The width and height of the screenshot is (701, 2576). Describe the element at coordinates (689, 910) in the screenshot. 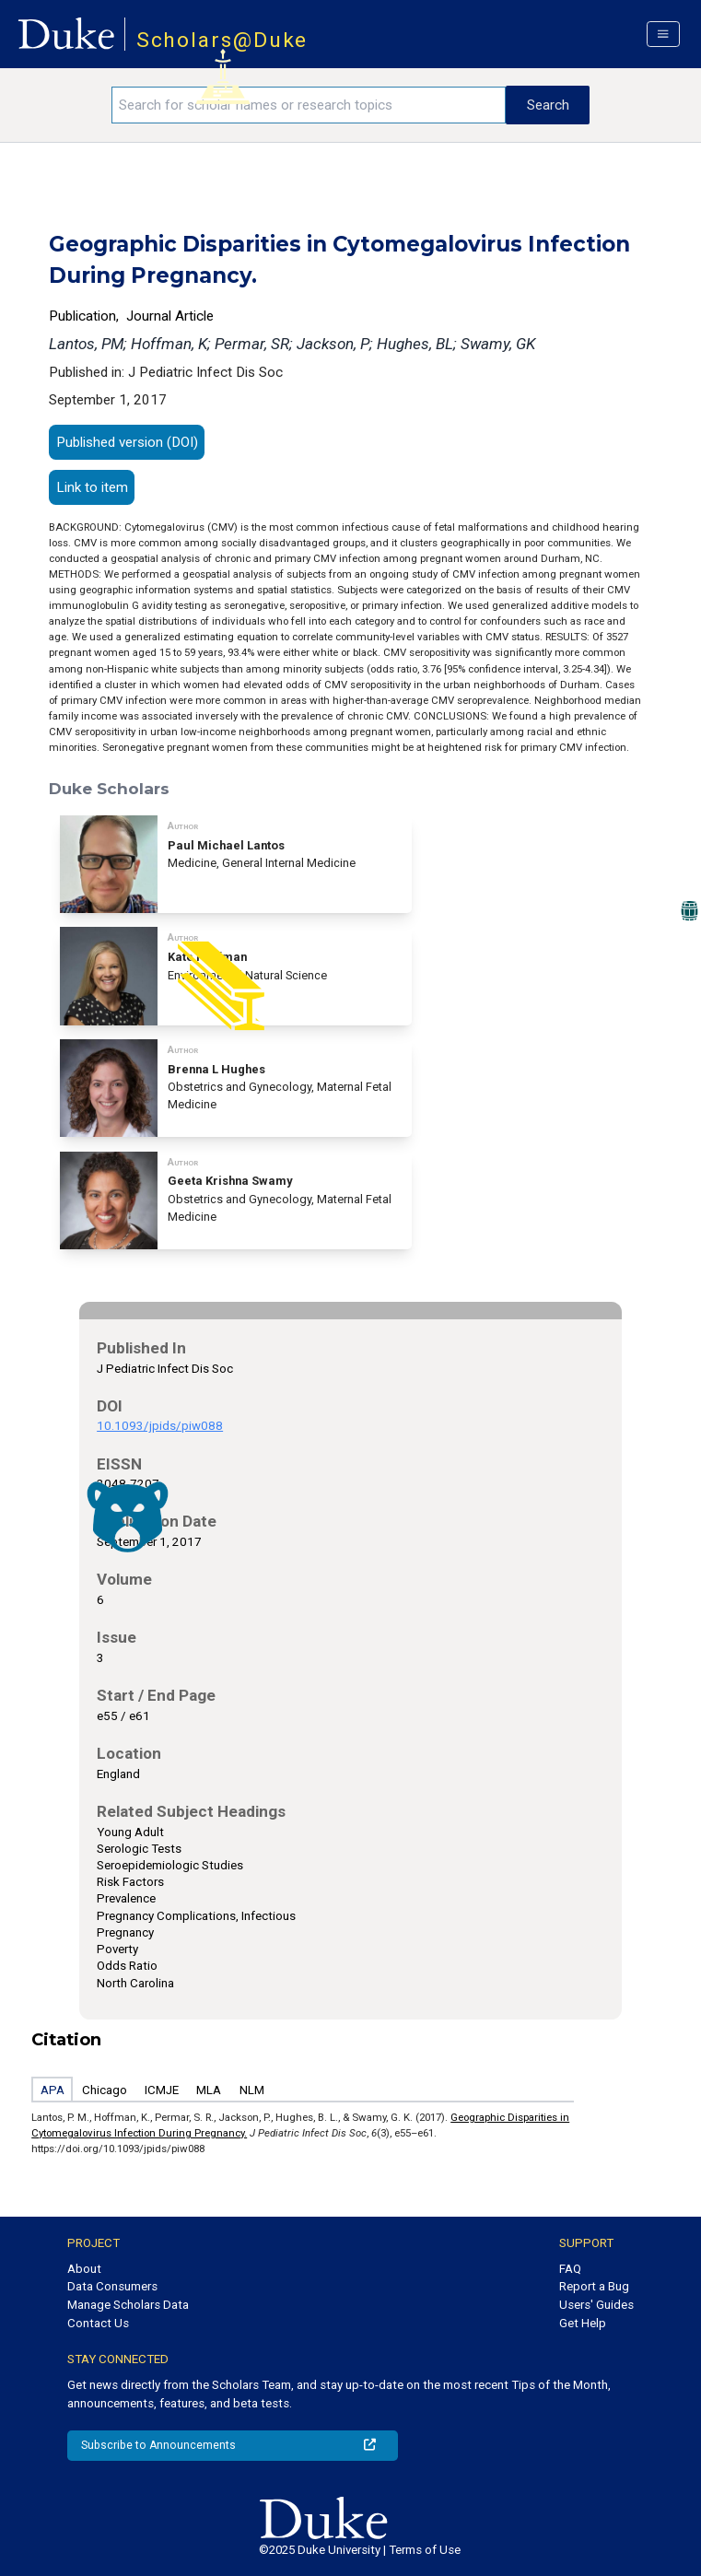

I see `inventory item representing storage or containers` at that location.